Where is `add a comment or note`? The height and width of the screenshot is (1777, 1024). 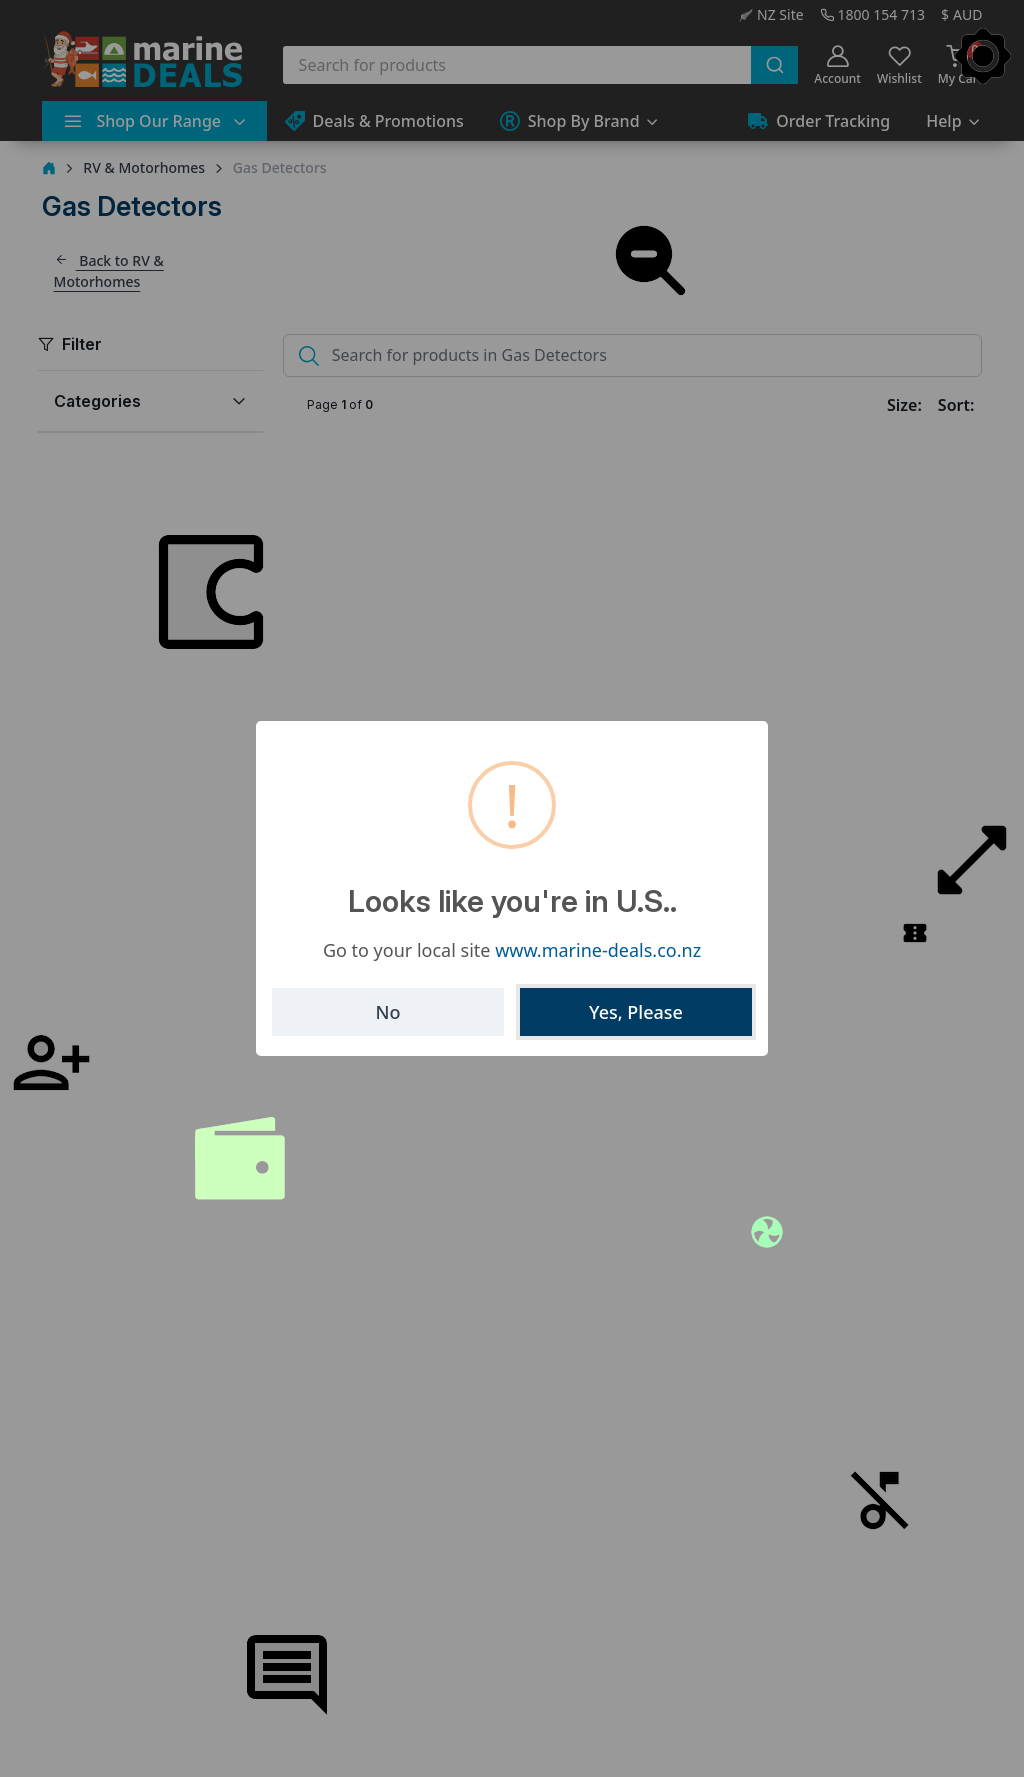 add a comment or note is located at coordinates (287, 1675).